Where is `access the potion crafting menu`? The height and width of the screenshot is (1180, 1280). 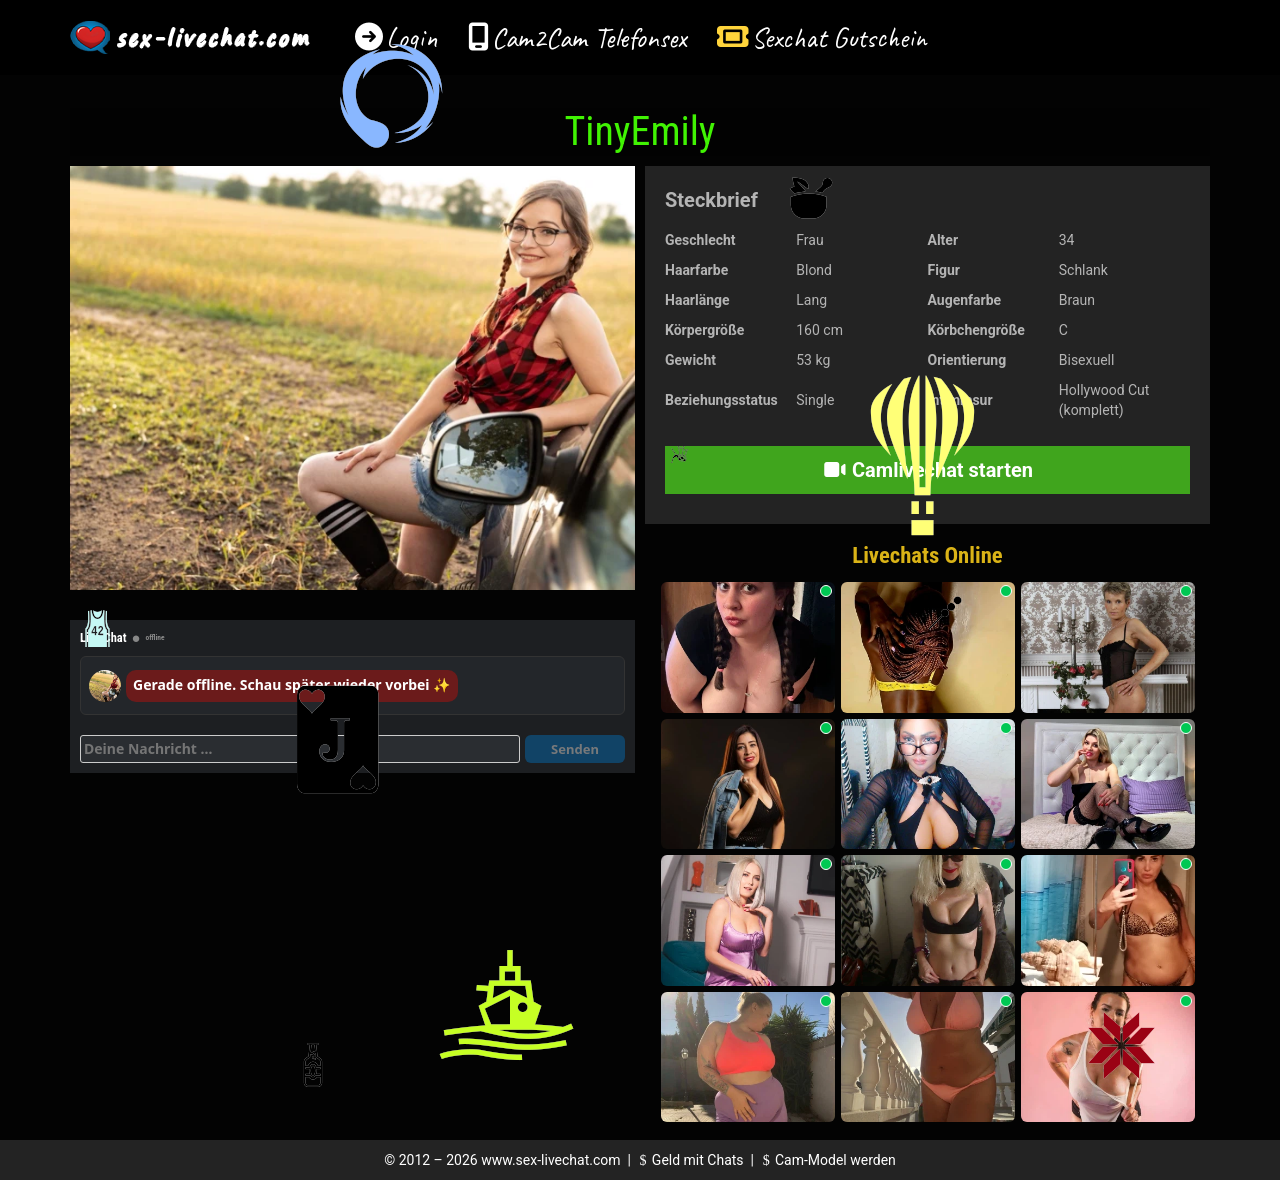 access the potion crafting menu is located at coordinates (811, 198).